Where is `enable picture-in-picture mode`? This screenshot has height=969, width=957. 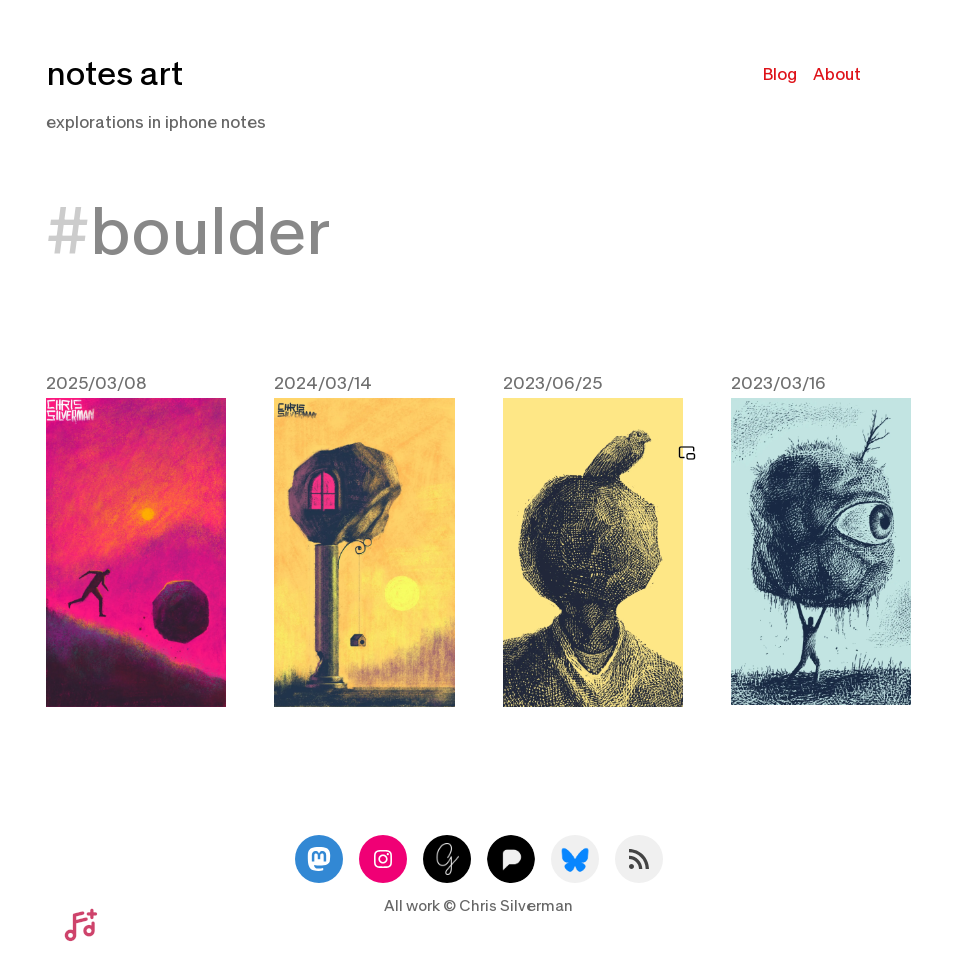
enable picture-in-picture mode is located at coordinates (687, 453).